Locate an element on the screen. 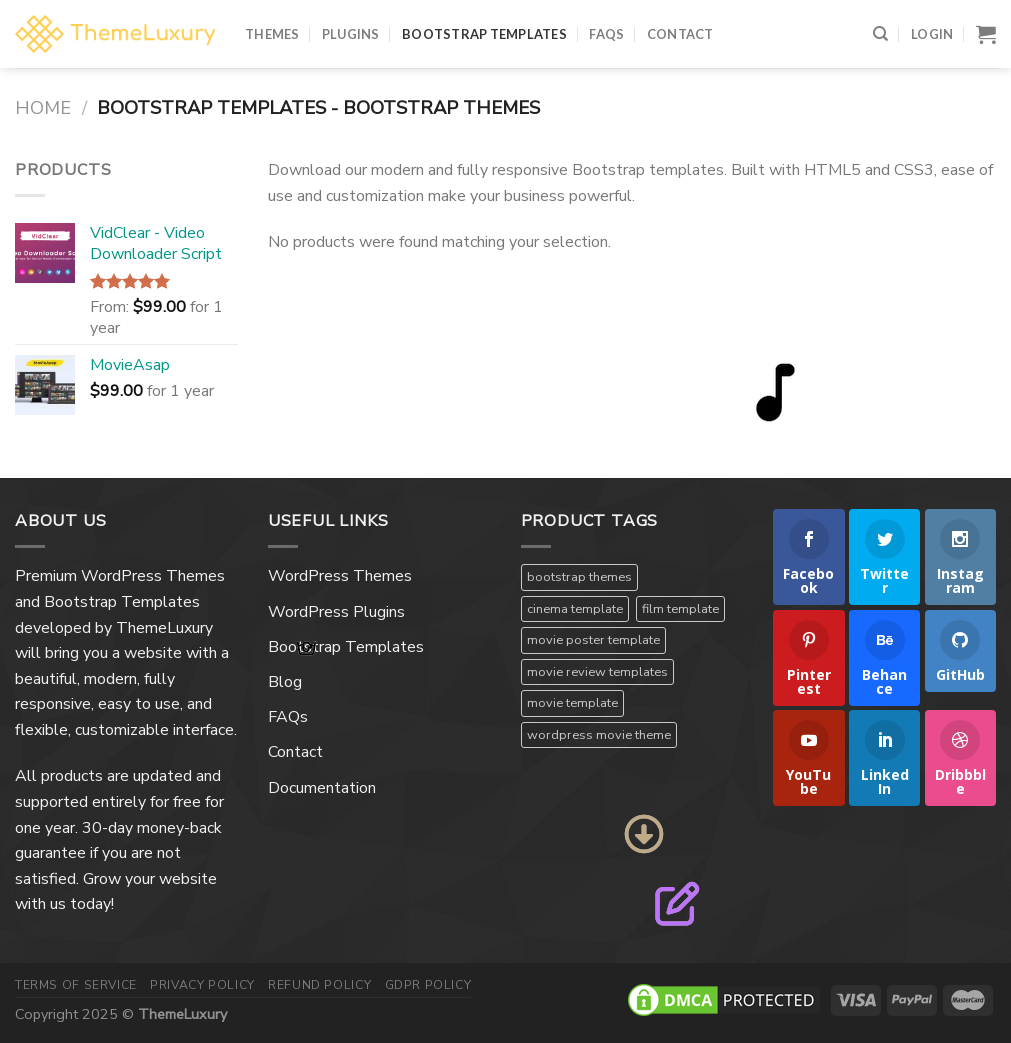  edit or compose a new document is located at coordinates (677, 903).